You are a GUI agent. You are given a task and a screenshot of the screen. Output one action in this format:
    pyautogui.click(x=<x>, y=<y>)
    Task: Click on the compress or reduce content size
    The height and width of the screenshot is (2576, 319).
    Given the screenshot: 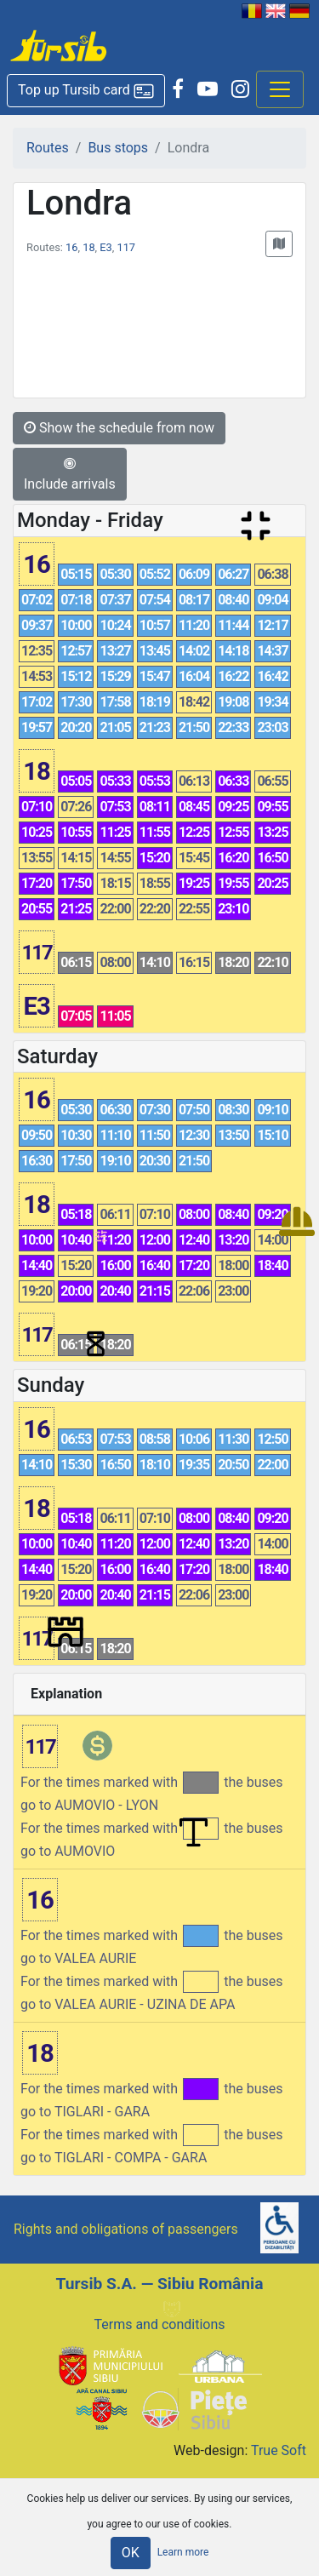 What is the action you would take?
    pyautogui.click(x=255, y=525)
    